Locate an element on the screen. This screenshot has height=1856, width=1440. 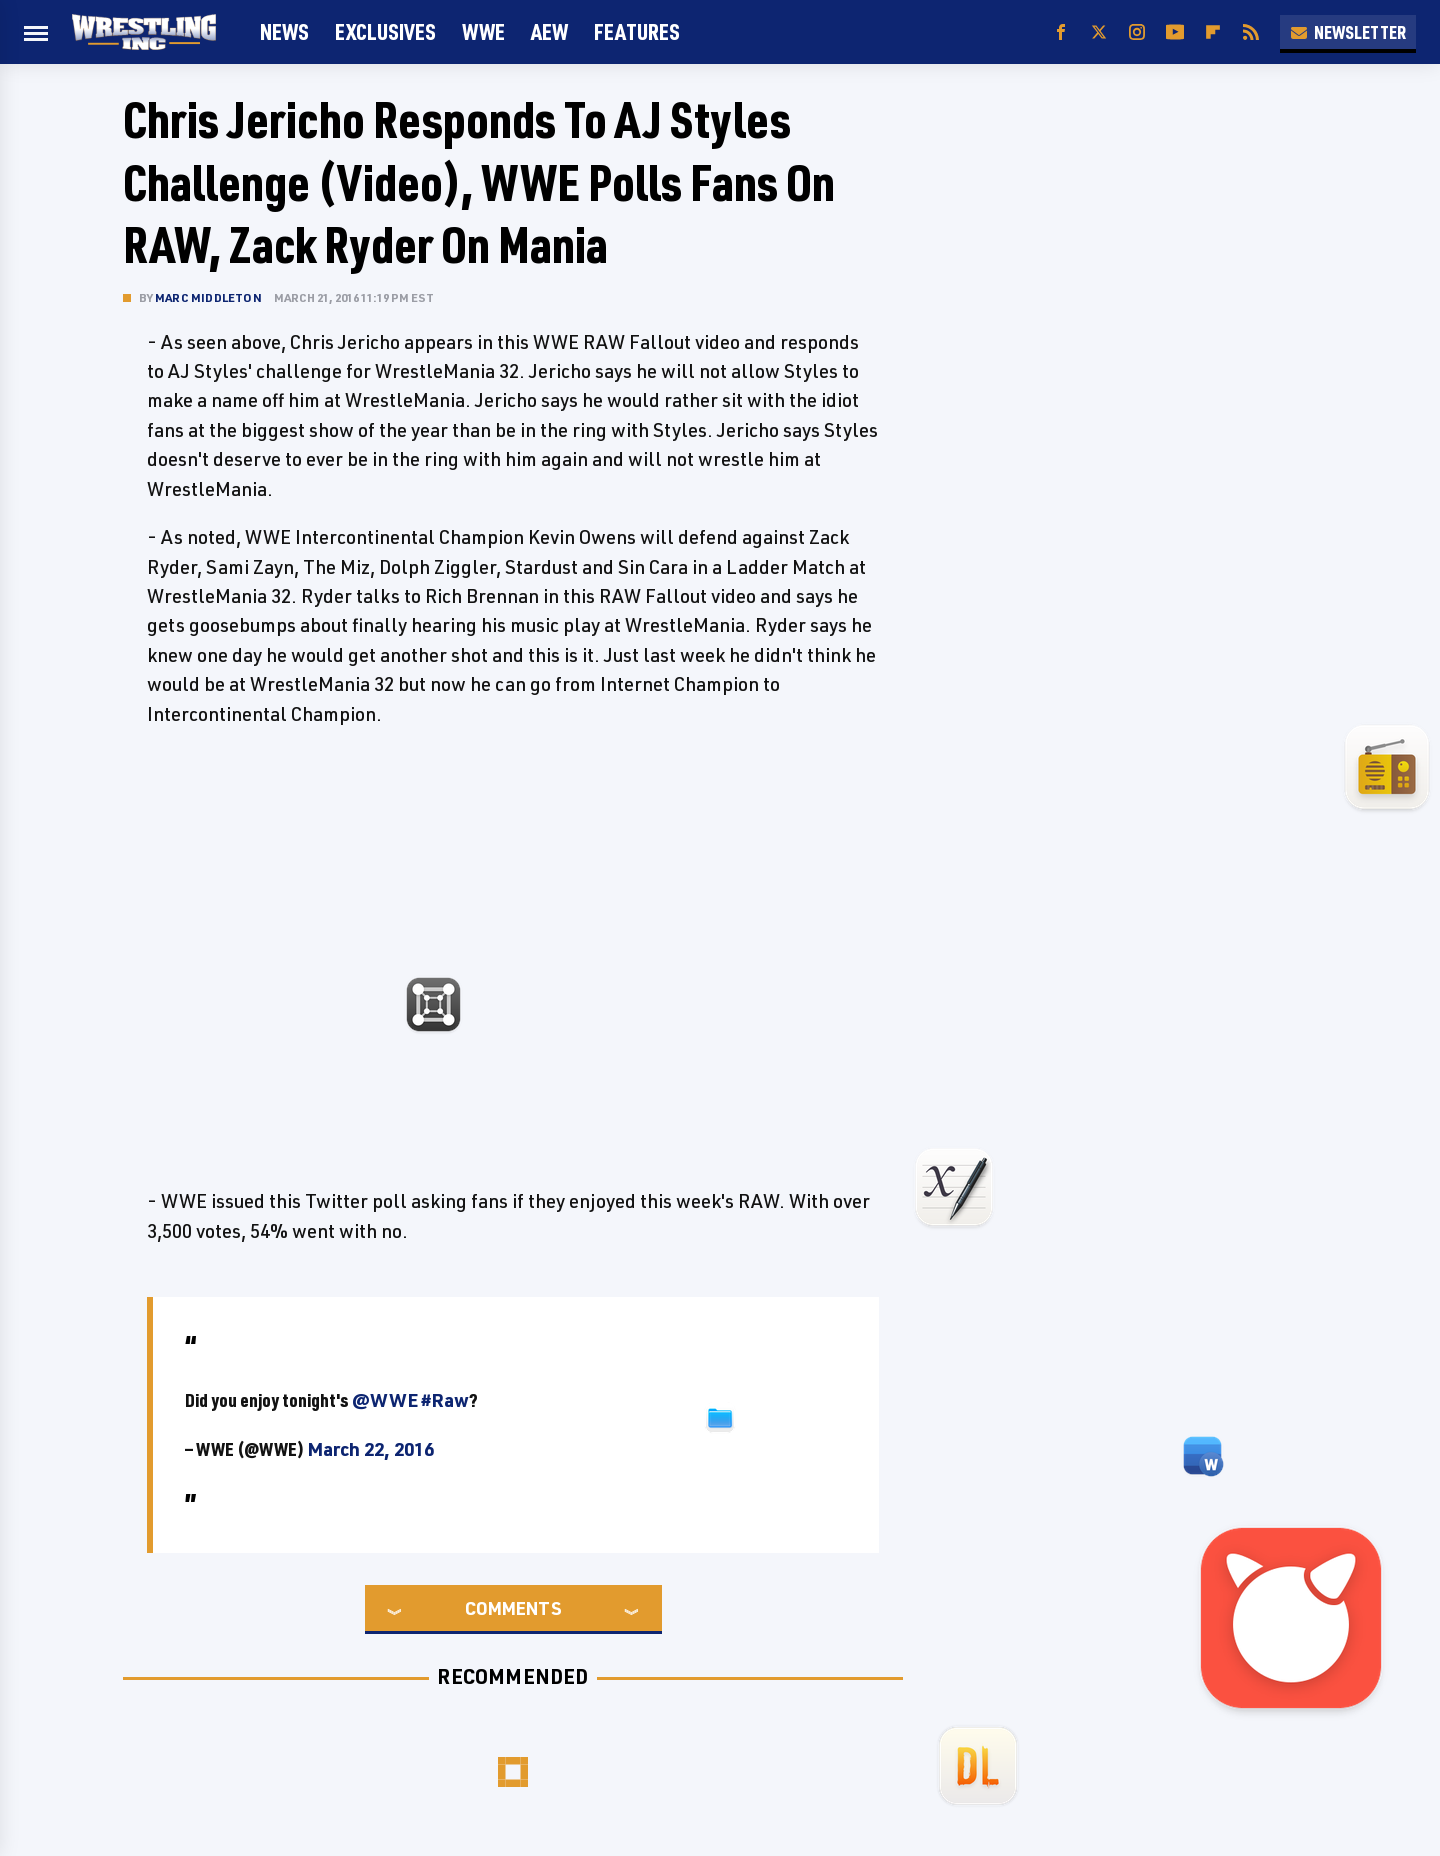
open Xournal++ note-taking app is located at coordinates (954, 1187).